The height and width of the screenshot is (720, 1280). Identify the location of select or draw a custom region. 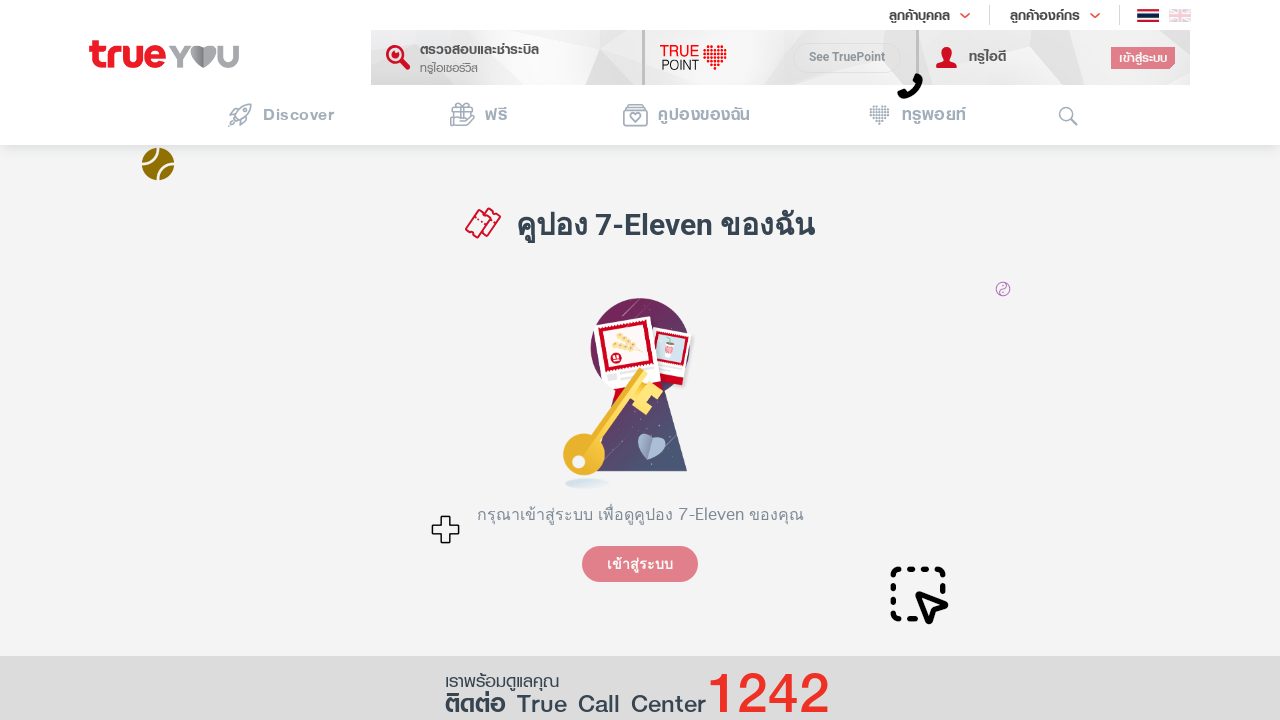
(918, 594).